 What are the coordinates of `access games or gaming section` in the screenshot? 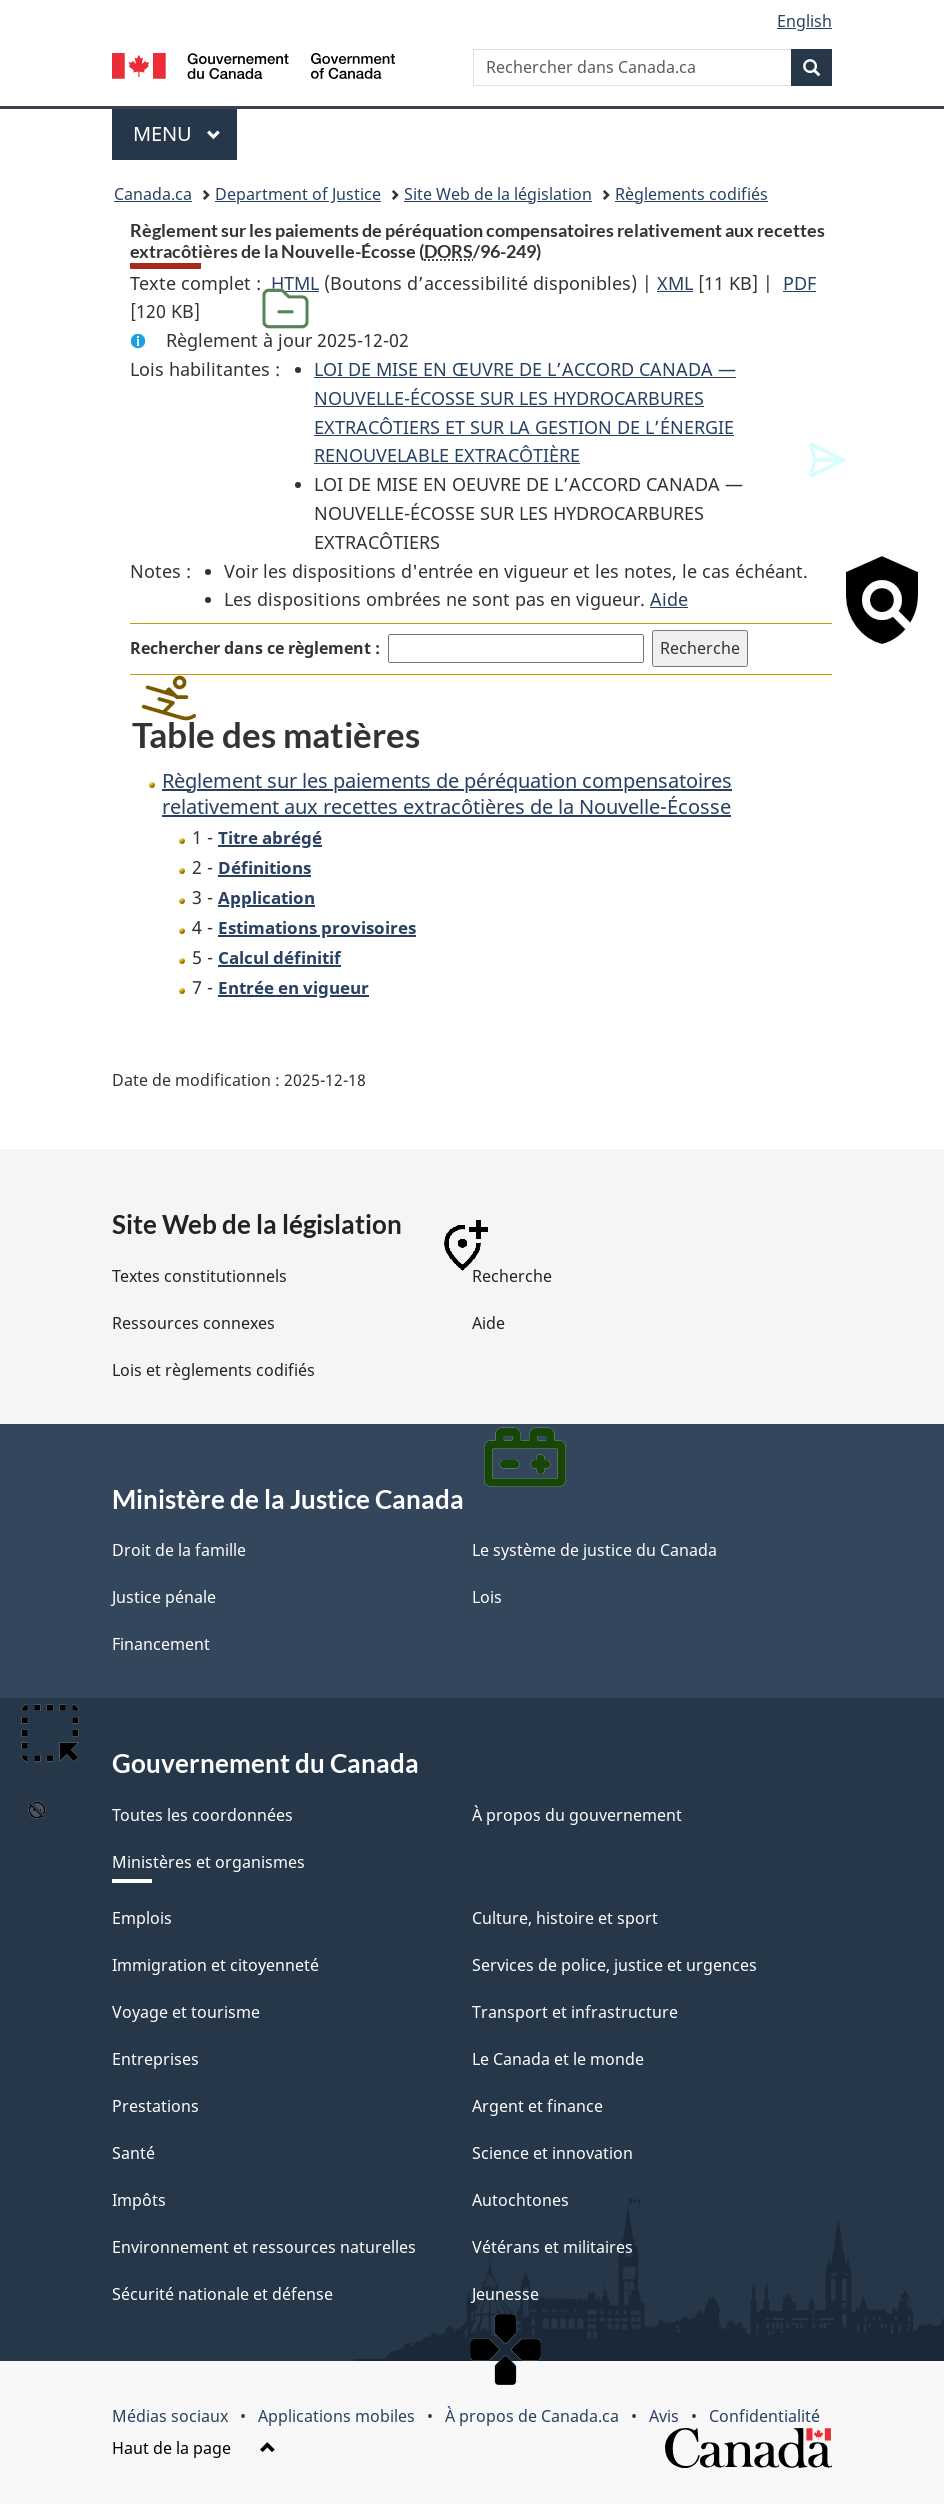 It's located at (505, 2349).